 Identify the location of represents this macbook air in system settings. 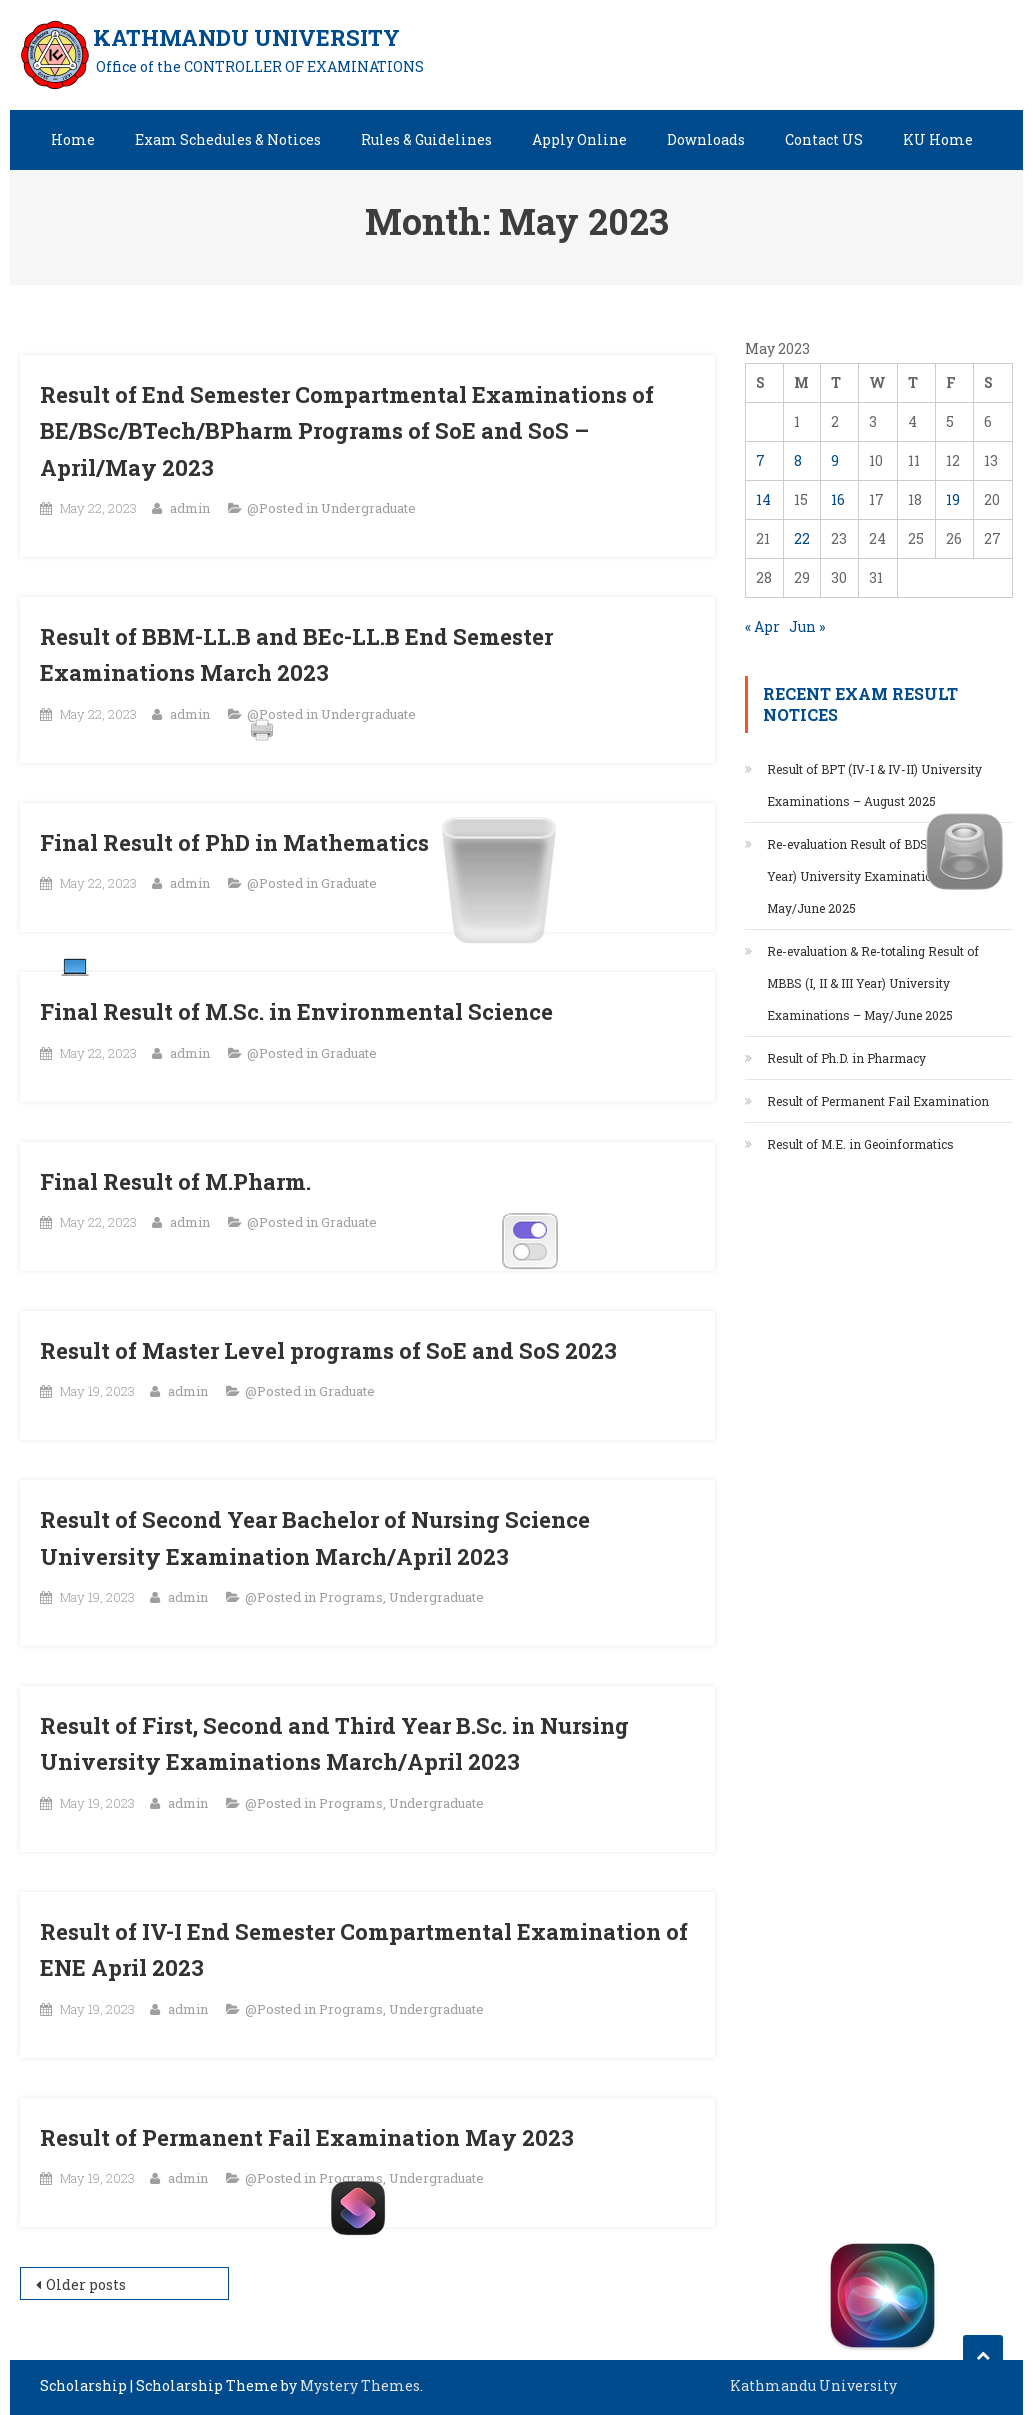
(75, 965).